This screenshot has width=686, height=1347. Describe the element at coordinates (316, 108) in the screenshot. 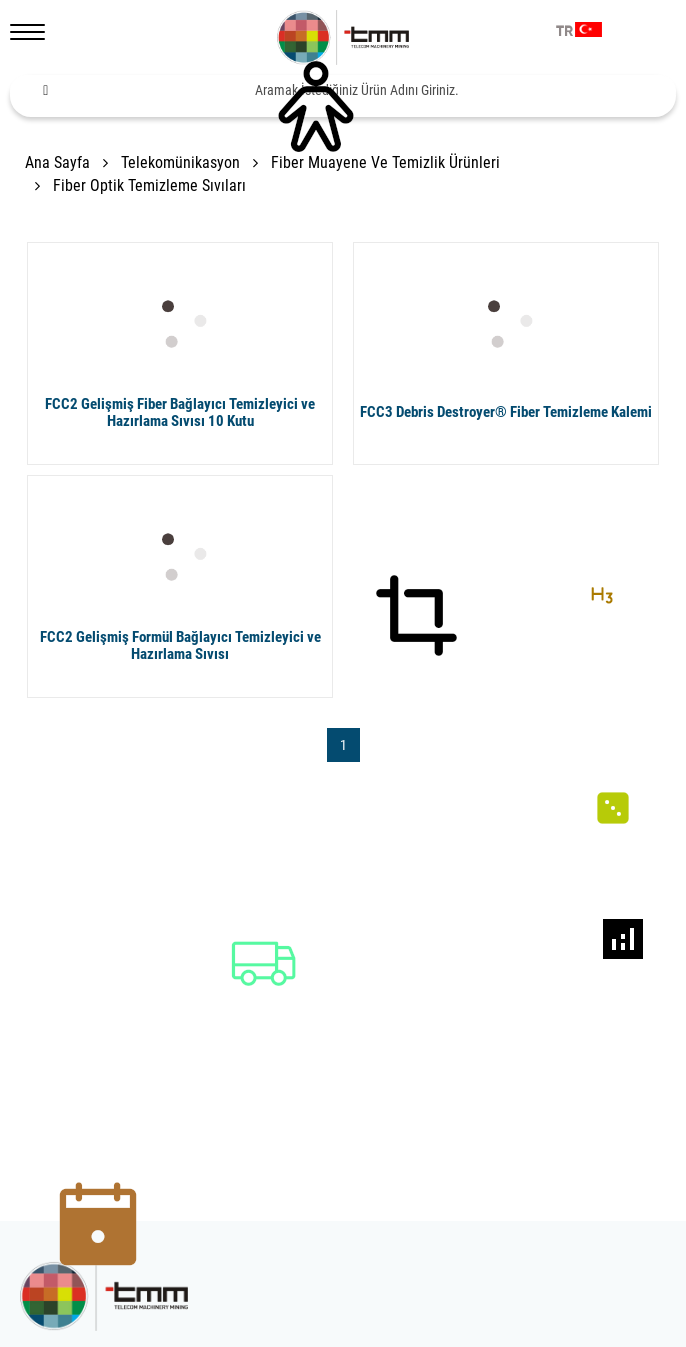

I see `view your profile` at that location.